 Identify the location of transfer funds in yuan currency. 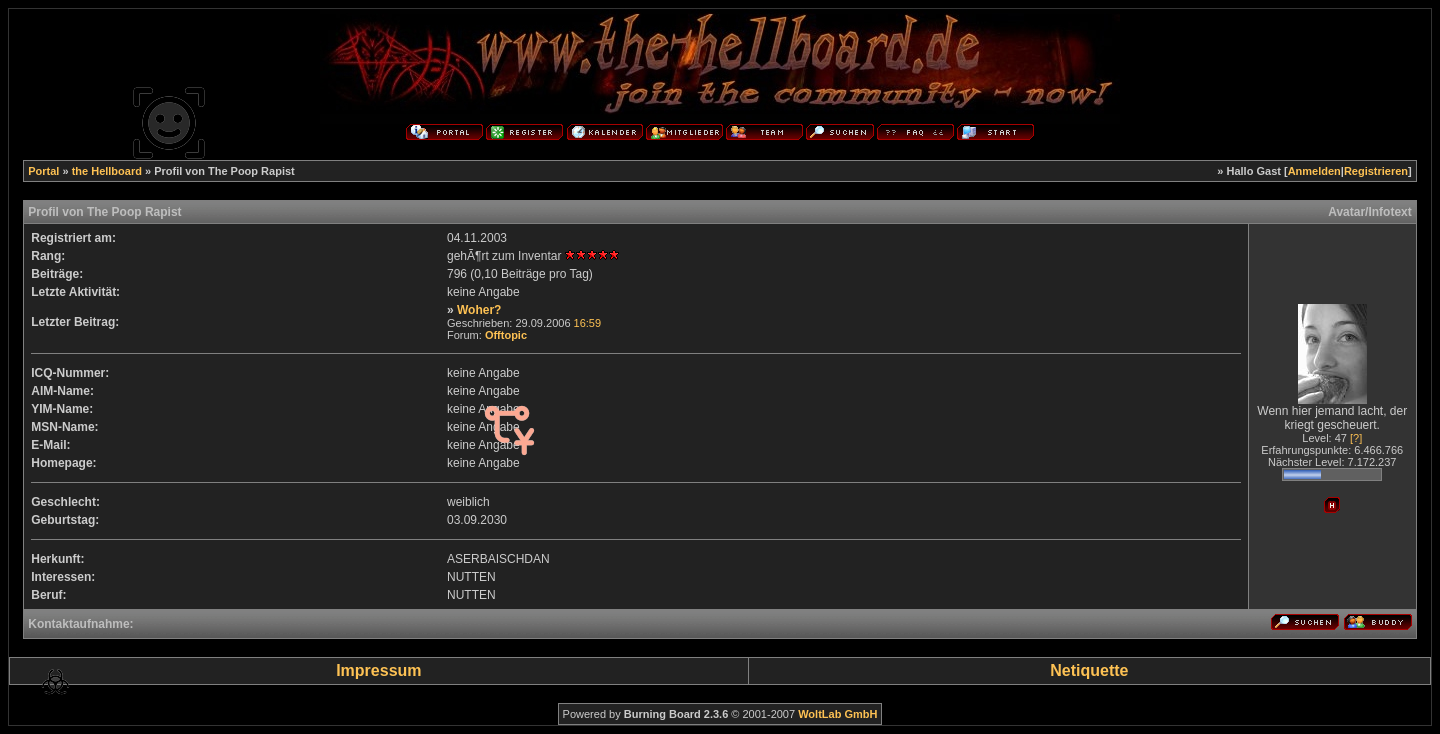
(509, 430).